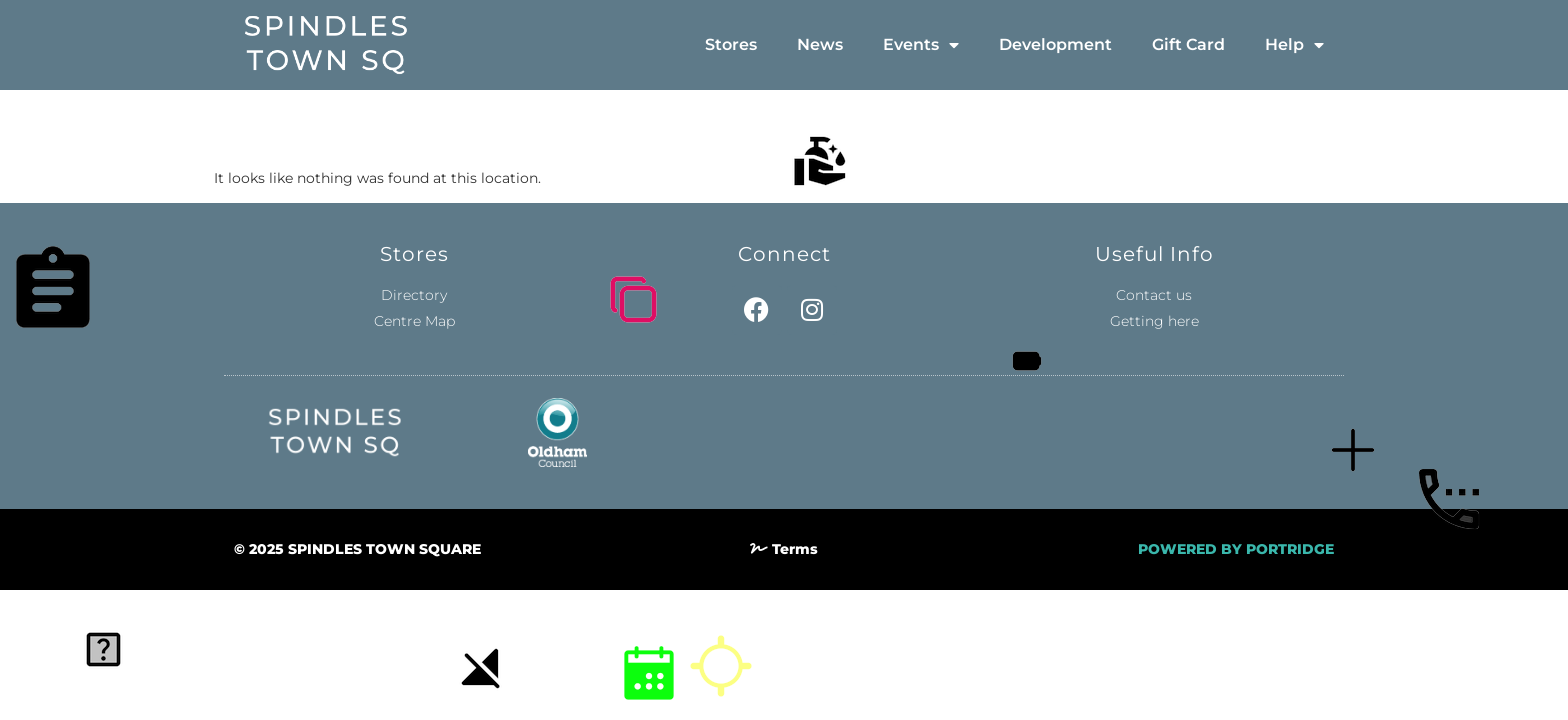 This screenshot has height=720, width=1568. What do you see at coordinates (53, 291) in the screenshot?
I see `view assignments or tasks` at bounding box center [53, 291].